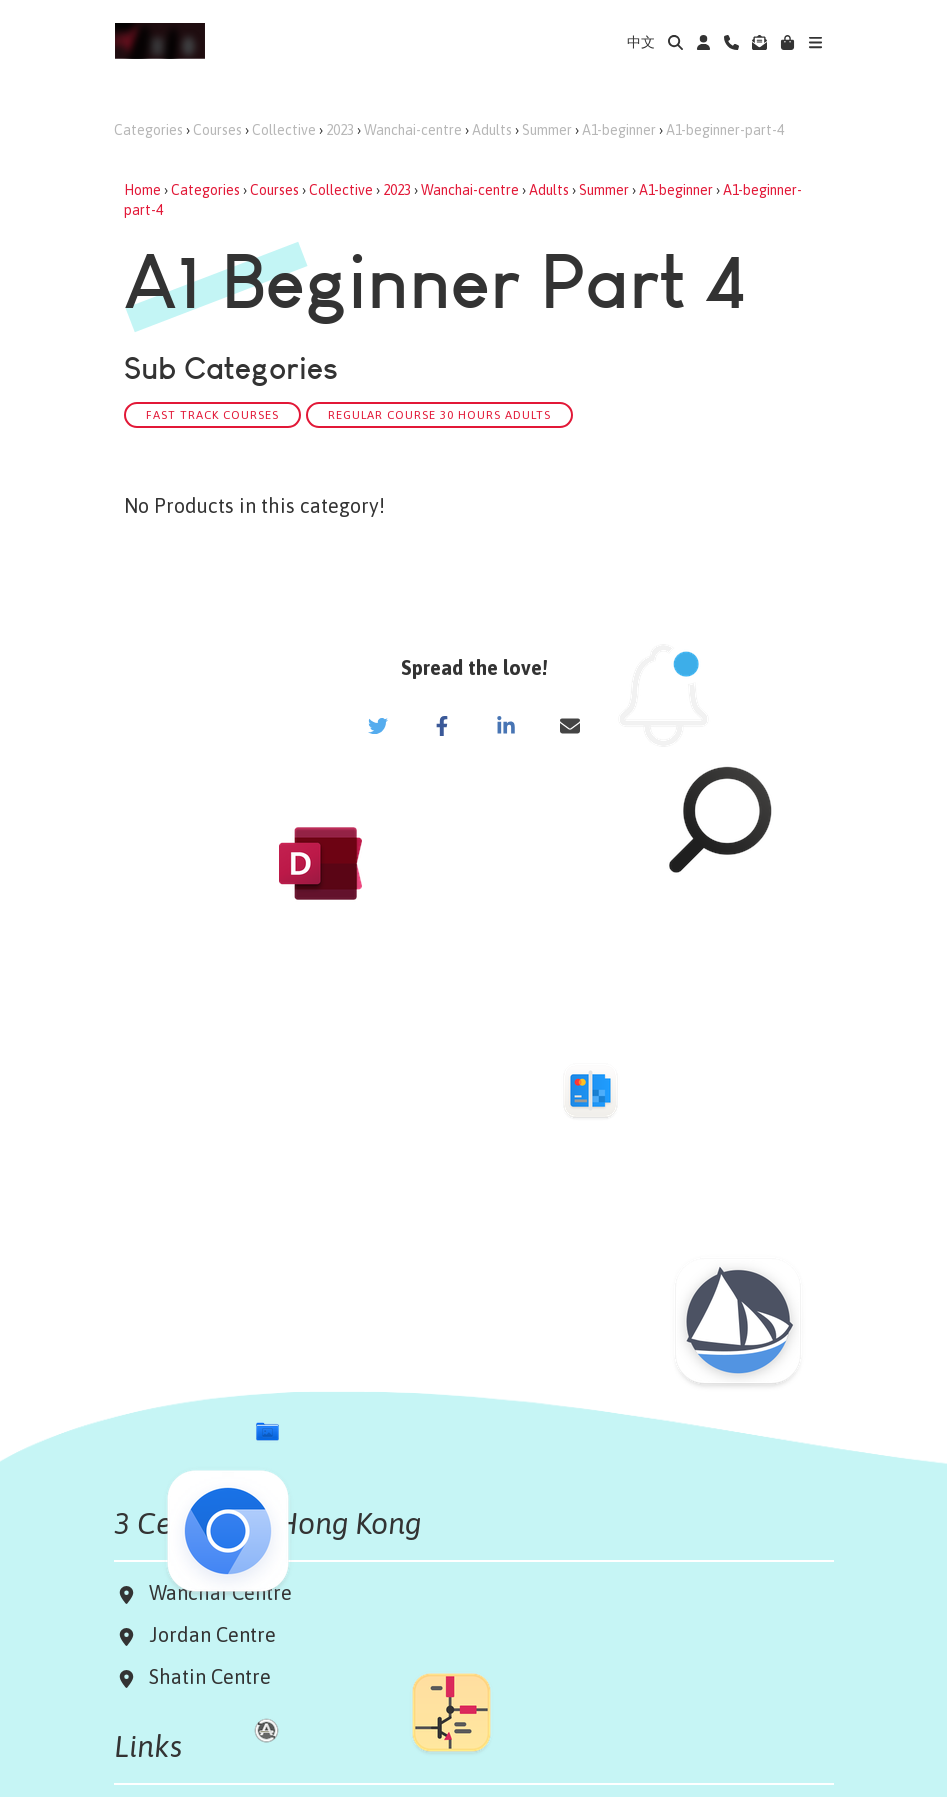 The image size is (947, 1797). What do you see at coordinates (451, 1712) in the screenshot?
I see `open eeschema circuit schematic editor` at bounding box center [451, 1712].